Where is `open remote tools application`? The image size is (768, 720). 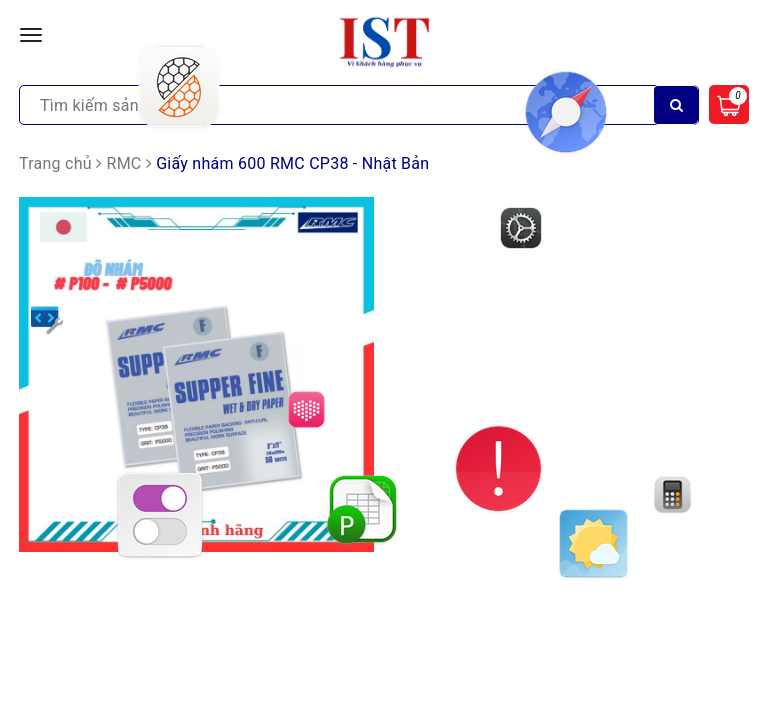
open remote tools application is located at coordinates (47, 319).